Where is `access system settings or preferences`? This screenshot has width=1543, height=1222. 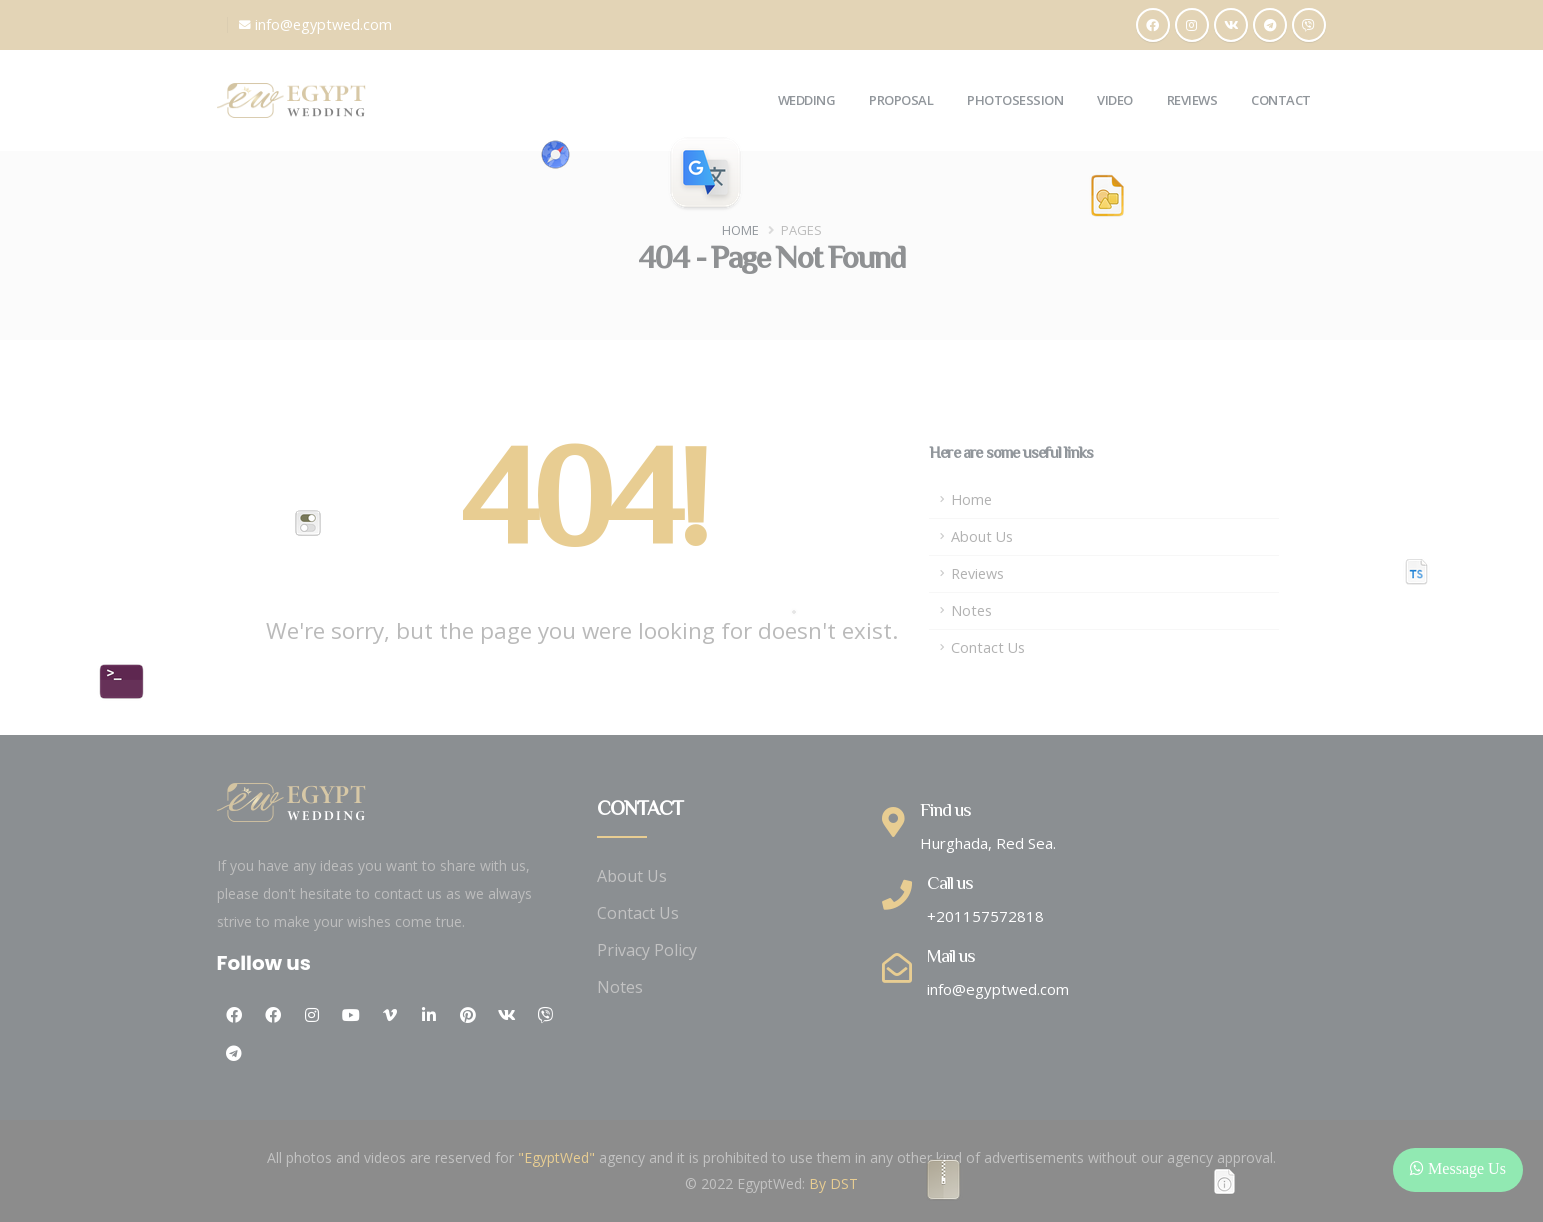 access system settings or preferences is located at coordinates (308, 523).